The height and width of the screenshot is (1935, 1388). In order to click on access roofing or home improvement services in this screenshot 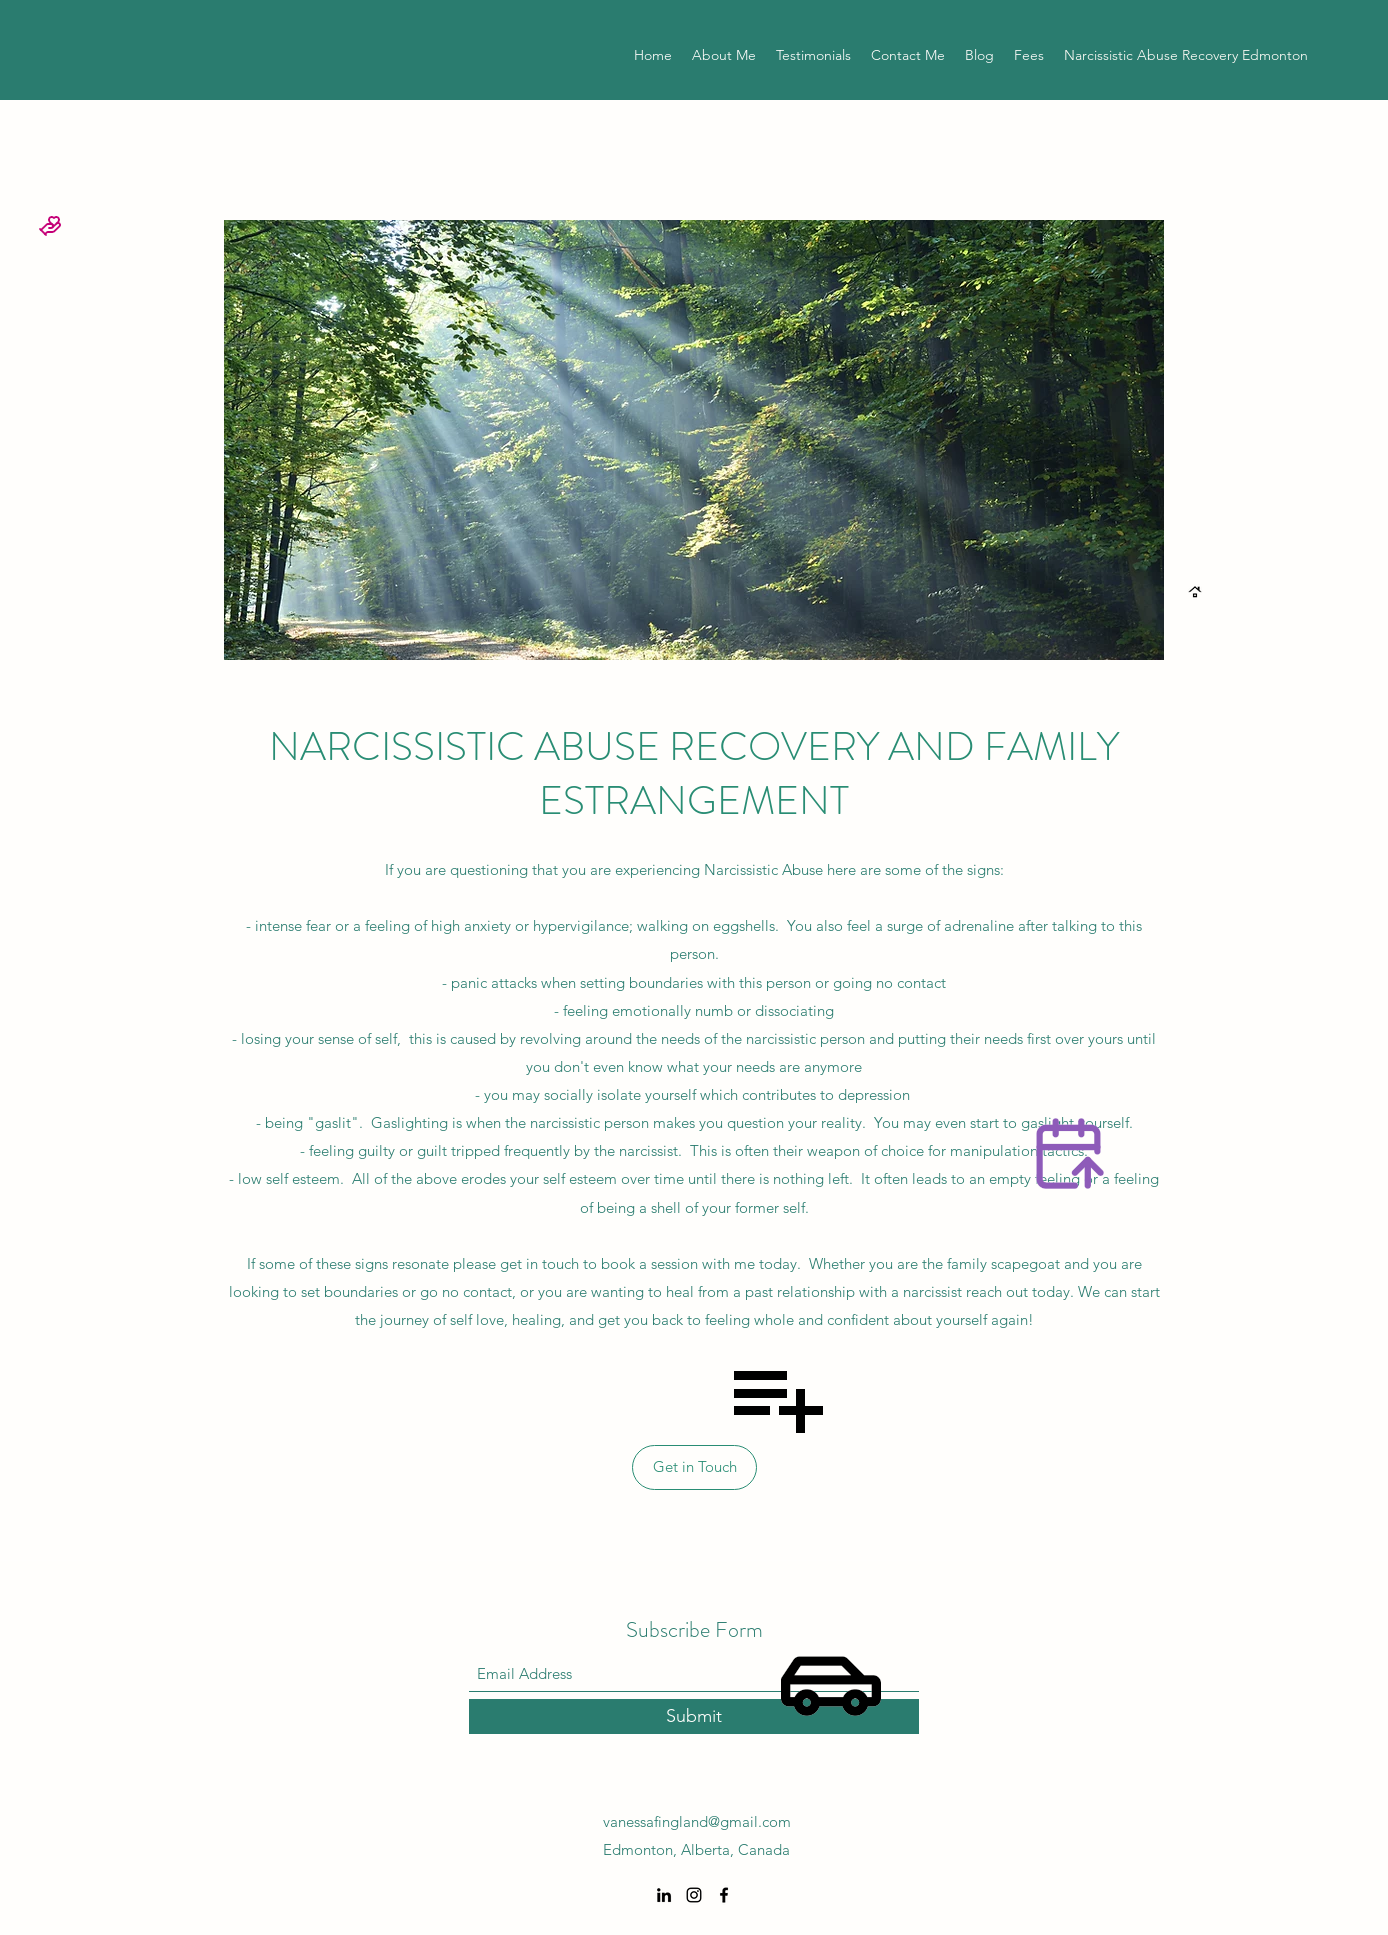, I will do `click(1195, 592)`.